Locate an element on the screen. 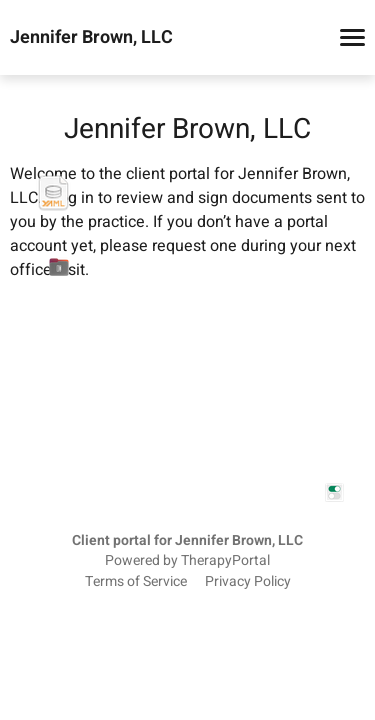 This screenshot has width=375, height=720. a yaml configuration file is located at coordinates (53, 192).